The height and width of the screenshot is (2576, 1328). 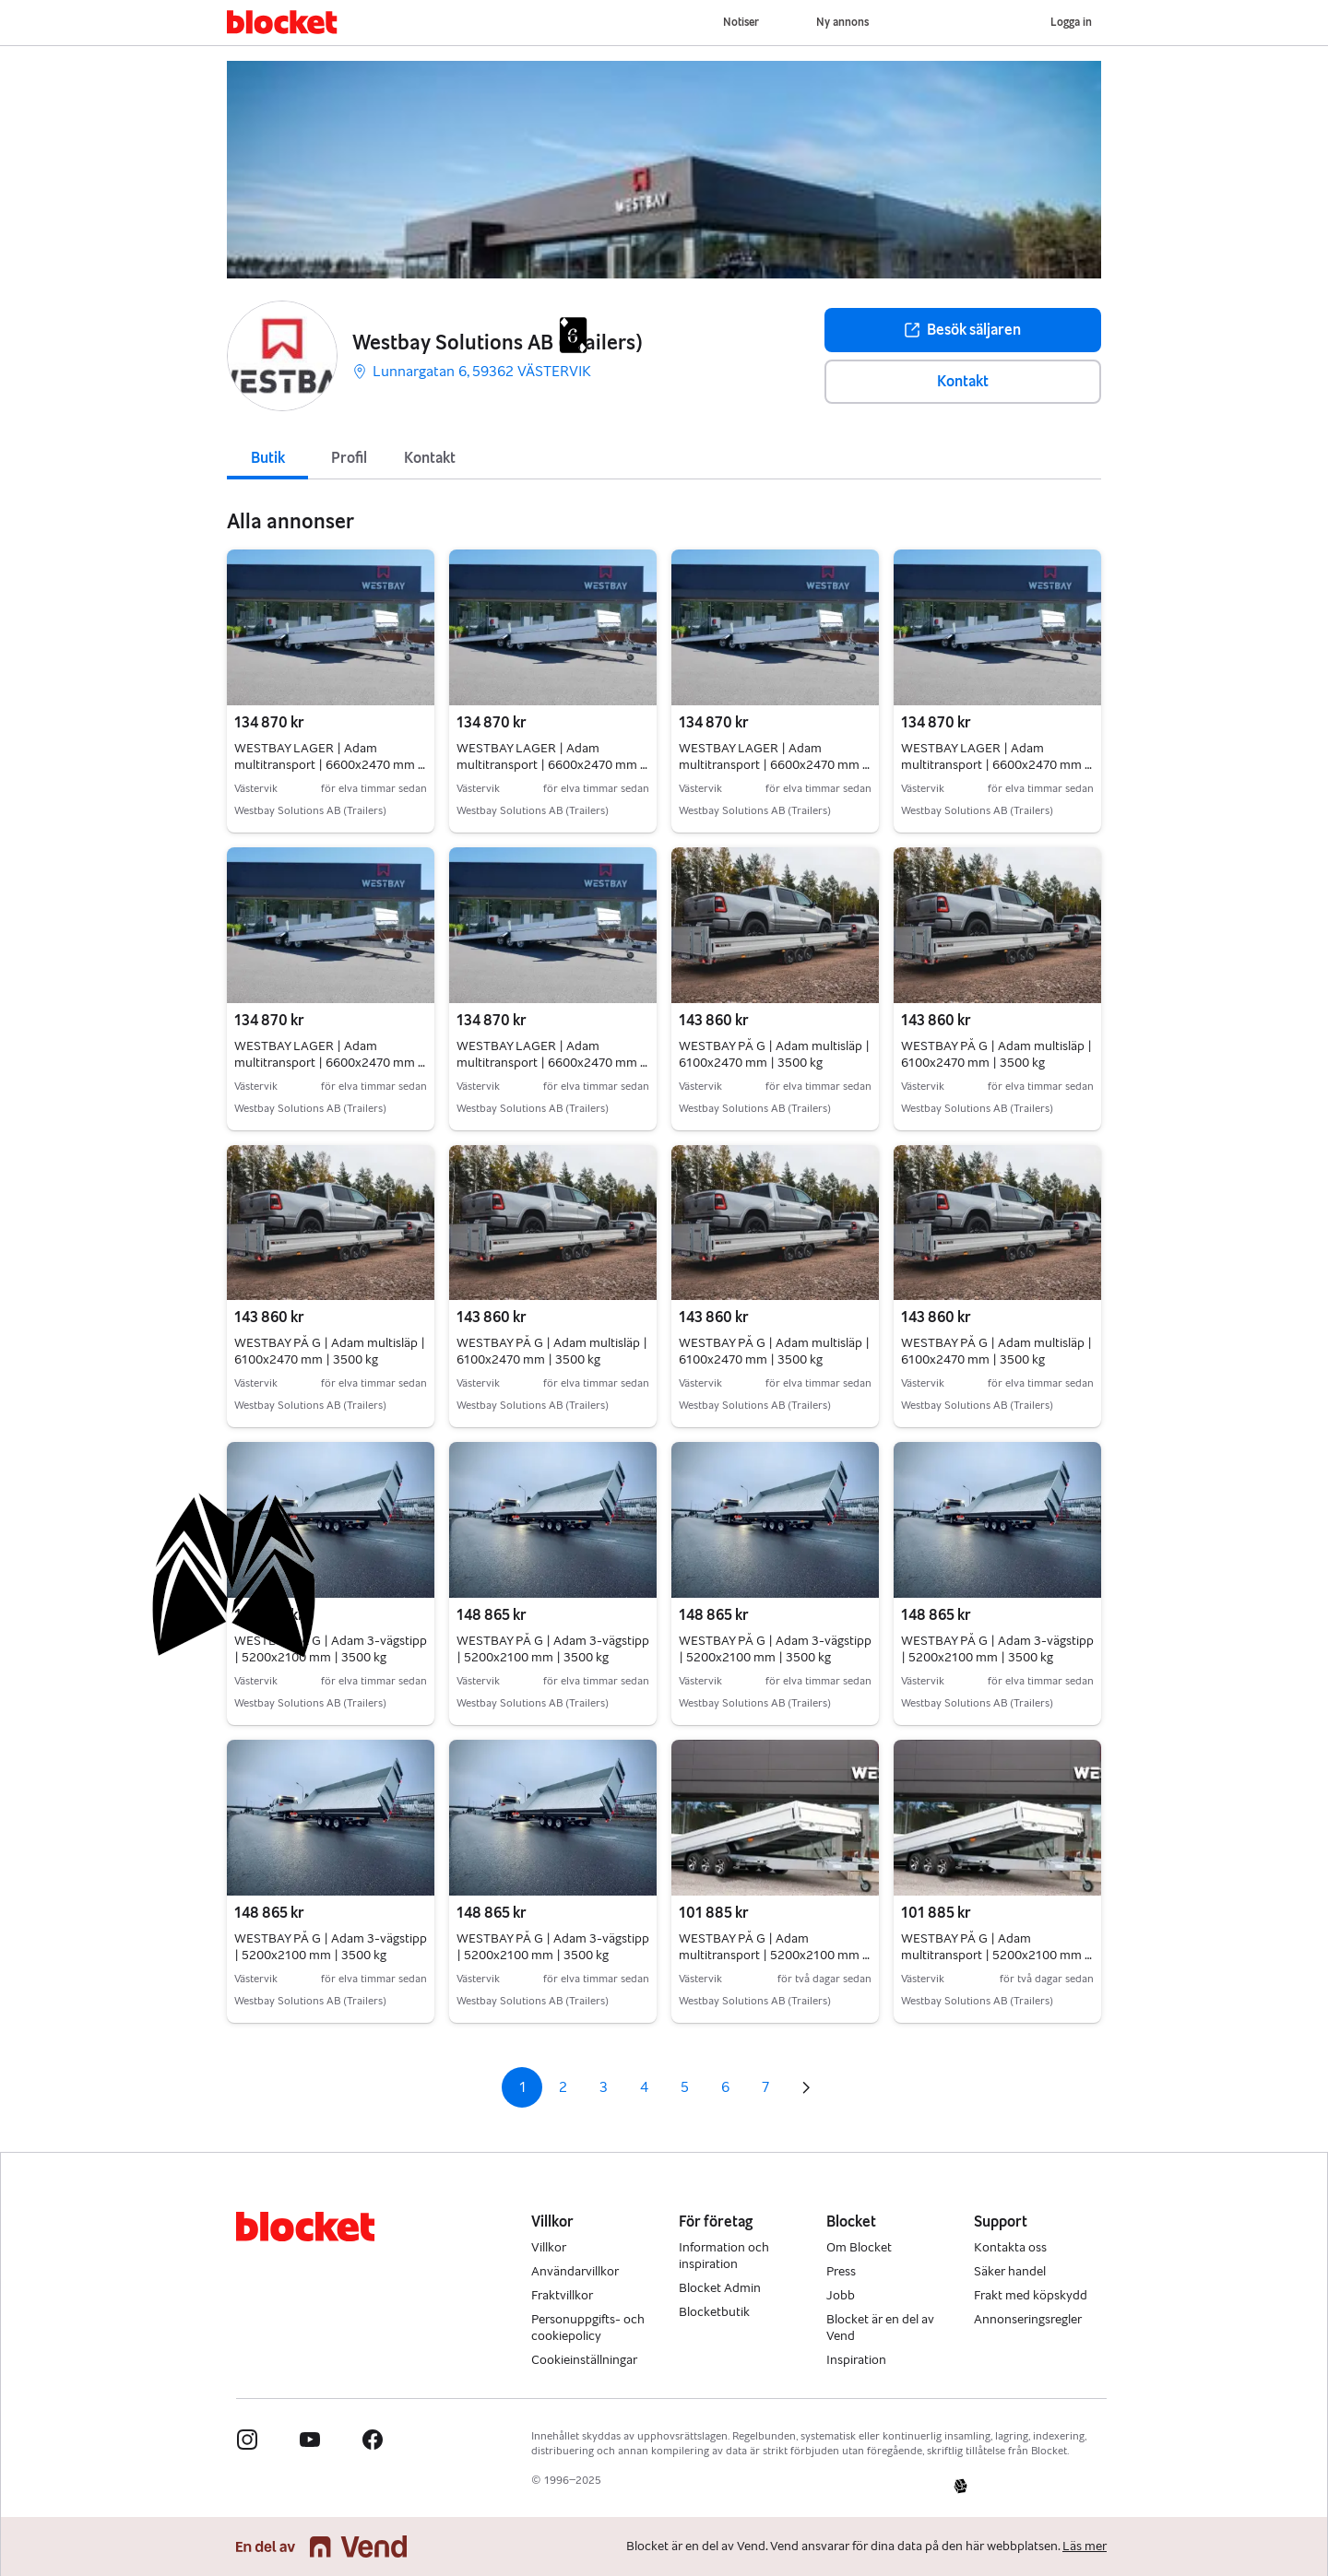 I want to click on play a fortune teller or paper folding game, so click(x=232, y=1575).